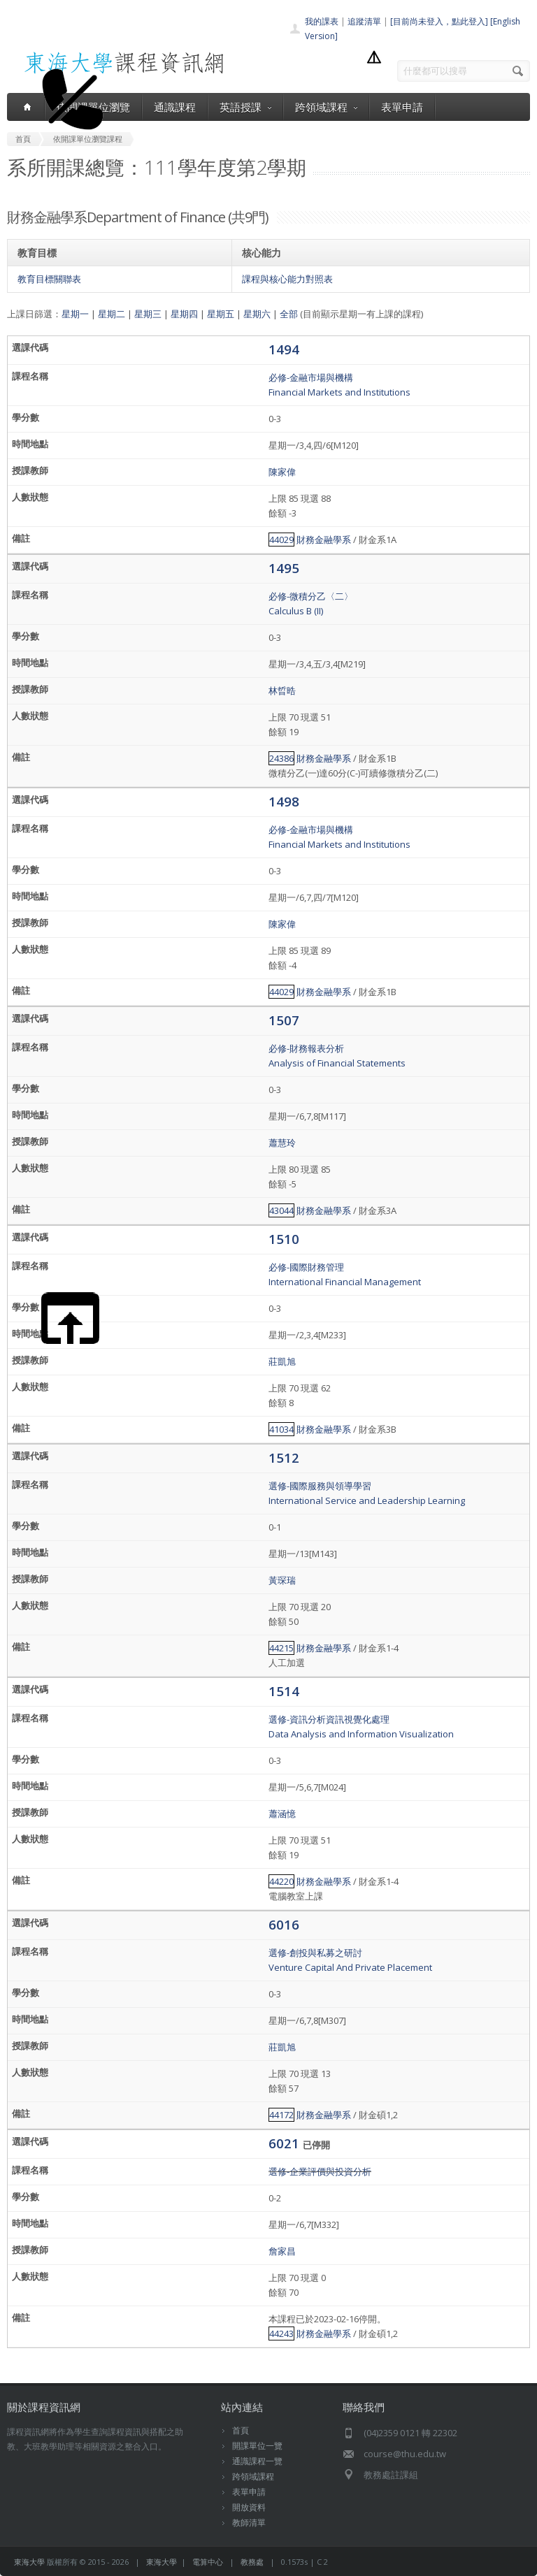  Describe the element at coordinates (374, 57) in the screenshot. I see `view image details or metadata` at that location.